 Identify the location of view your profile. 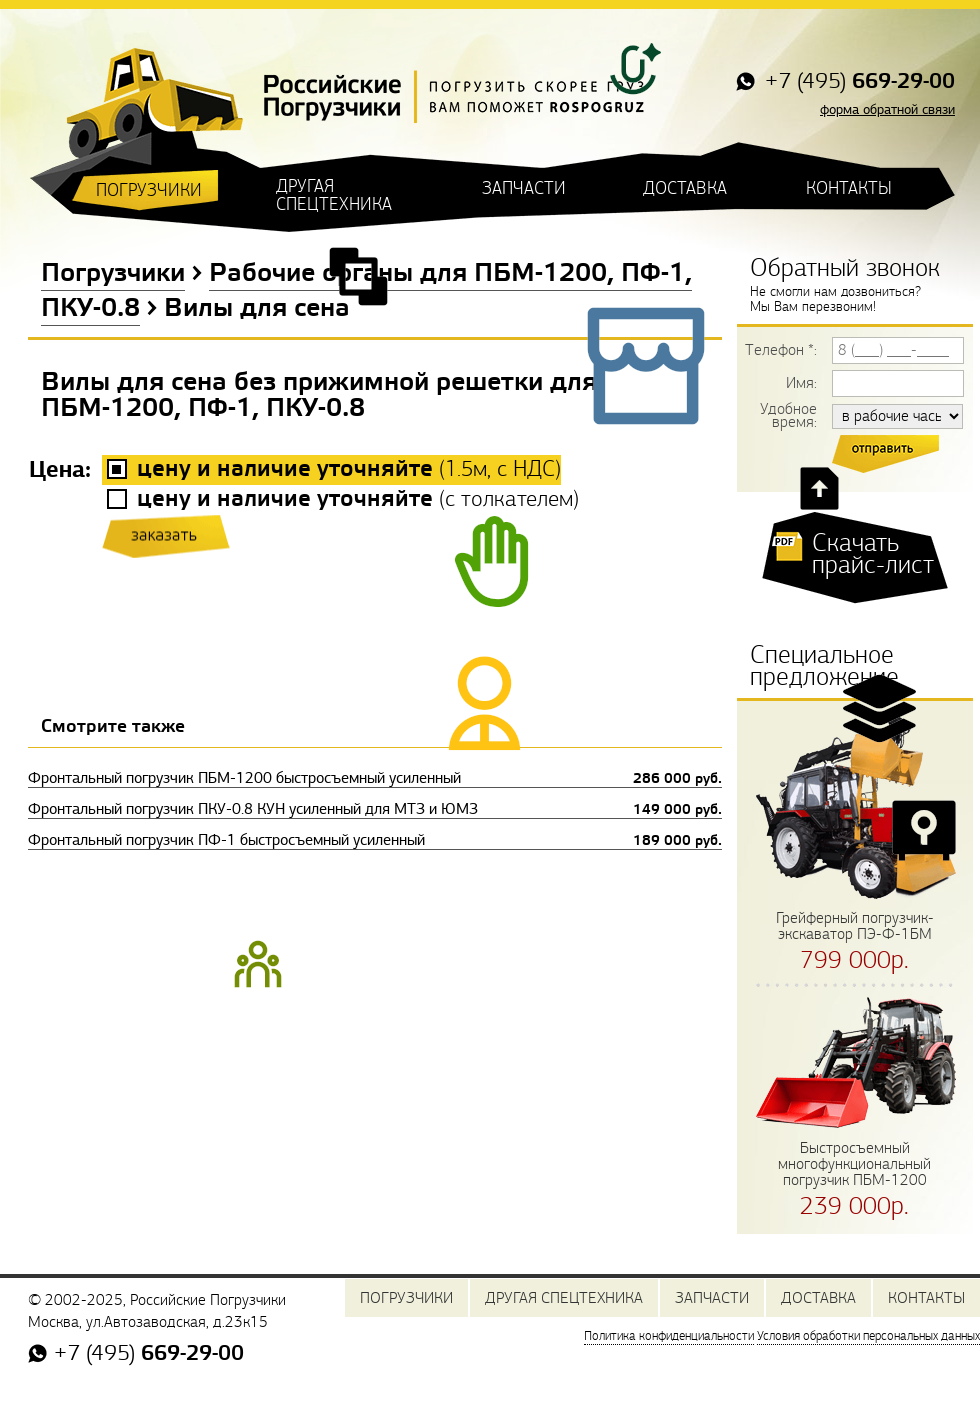
(484, 705).